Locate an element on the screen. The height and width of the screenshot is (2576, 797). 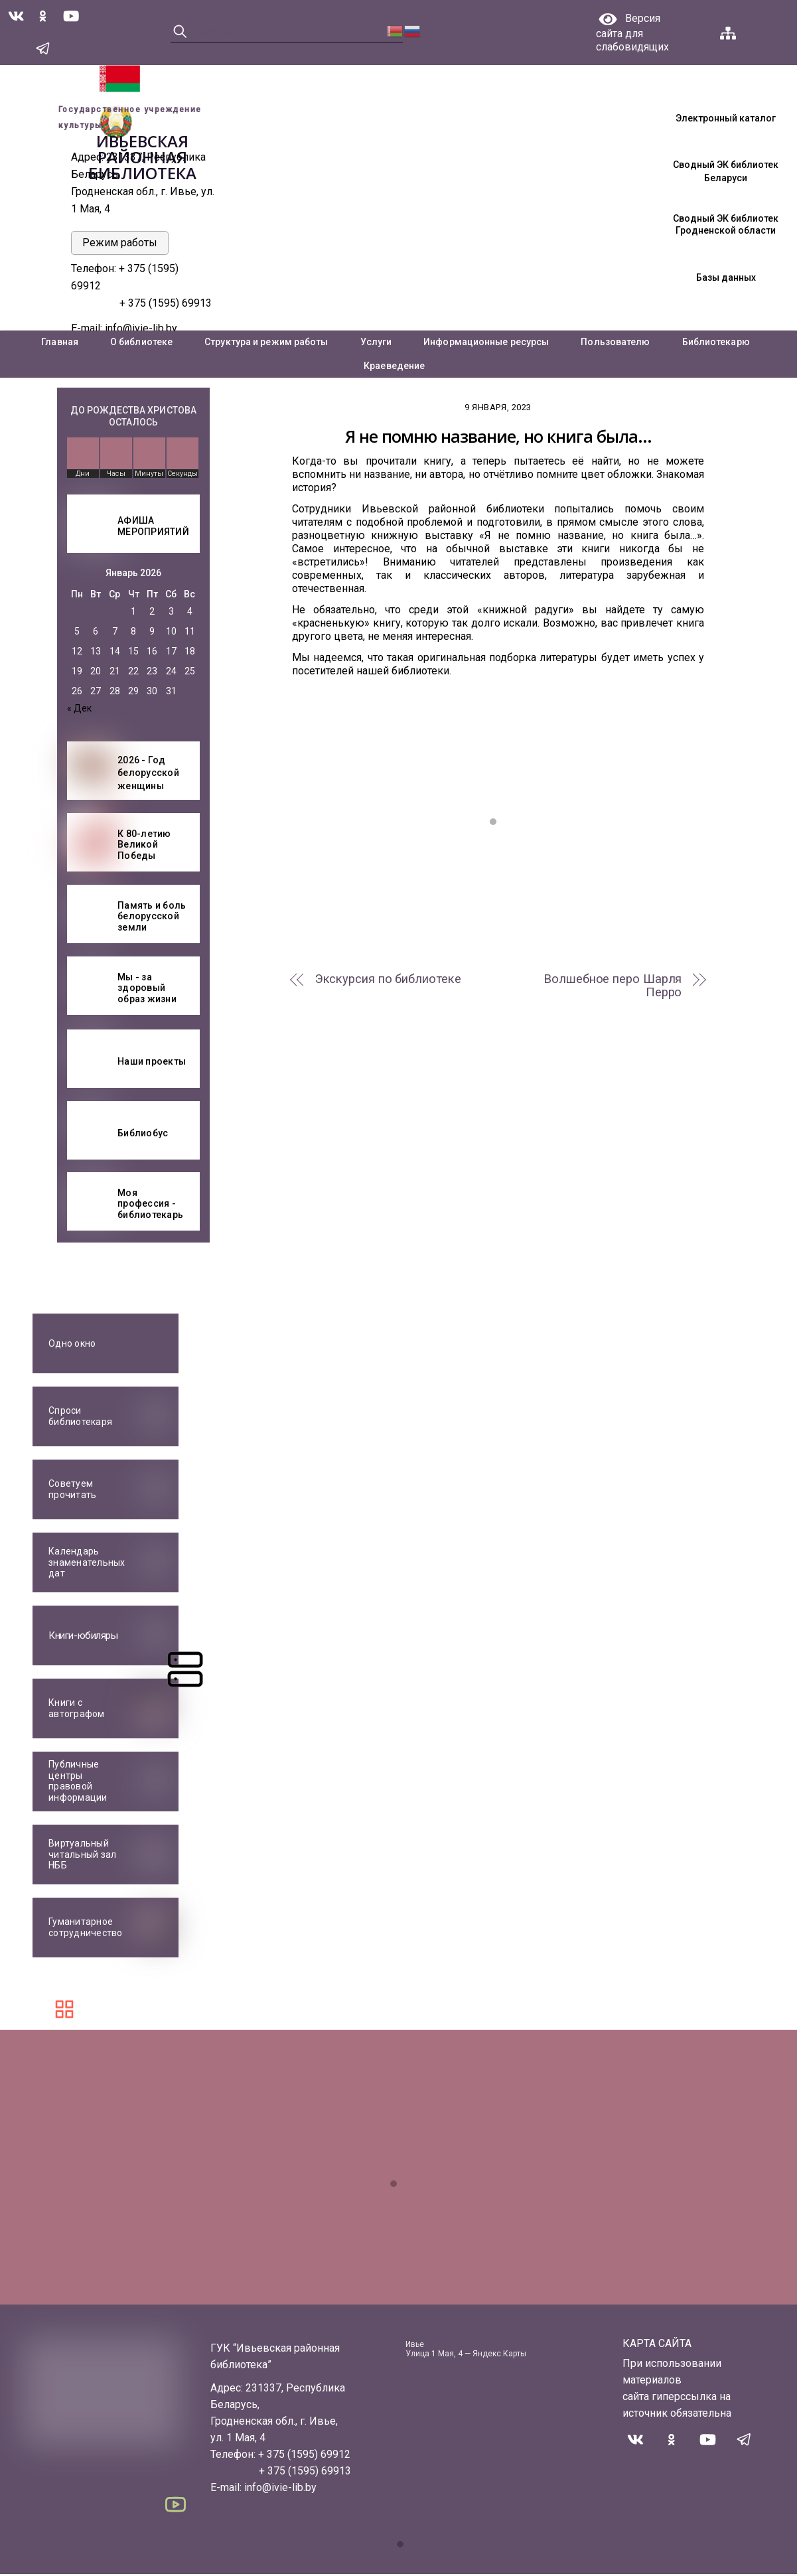
view items in grid layout is located at coordinates (64, 2009).